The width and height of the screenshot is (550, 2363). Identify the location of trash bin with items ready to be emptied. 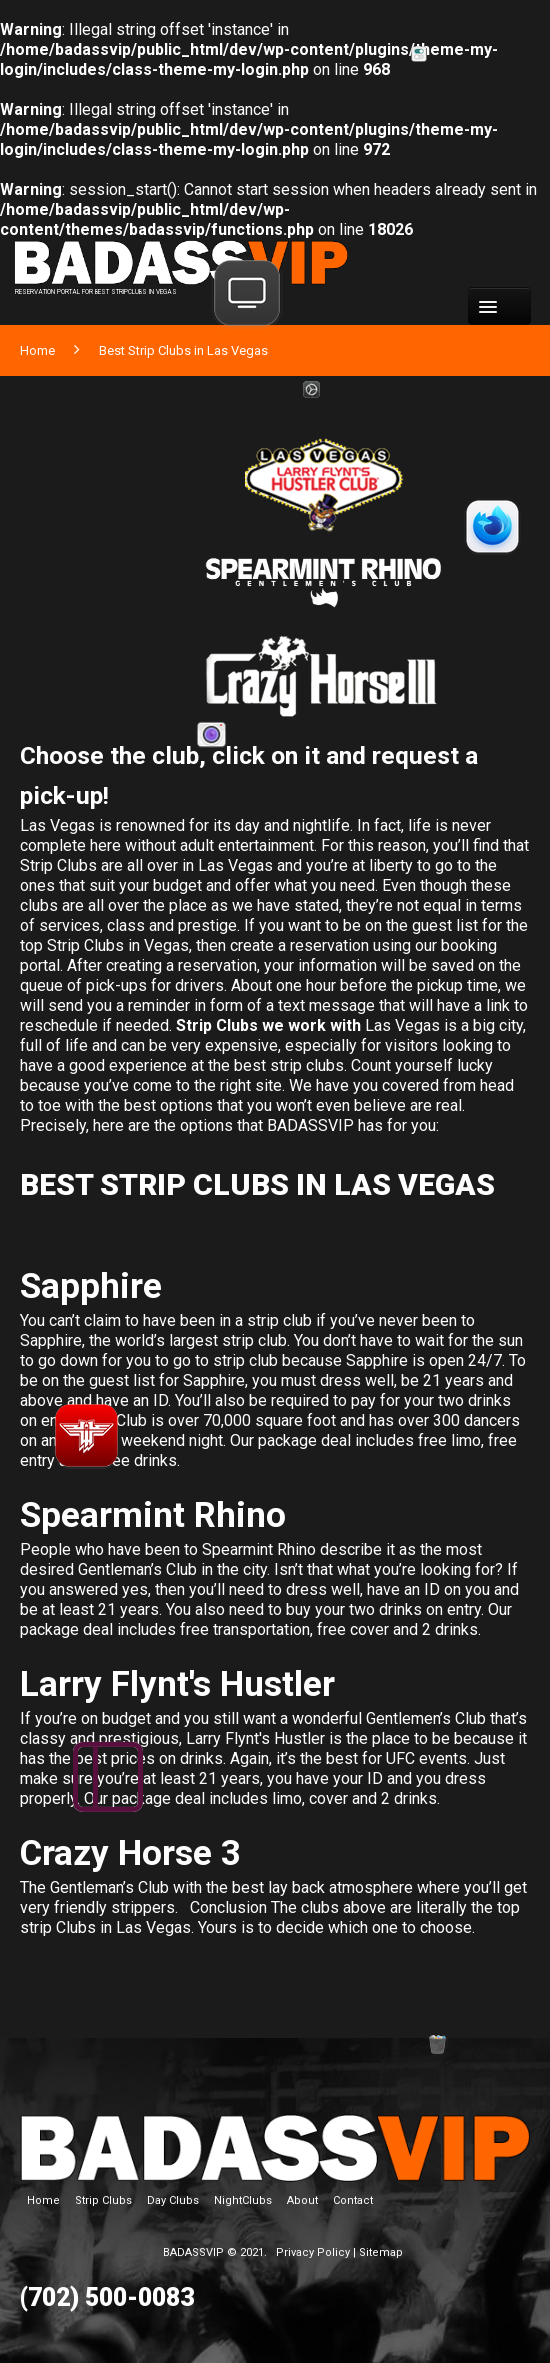
(437, 2044).